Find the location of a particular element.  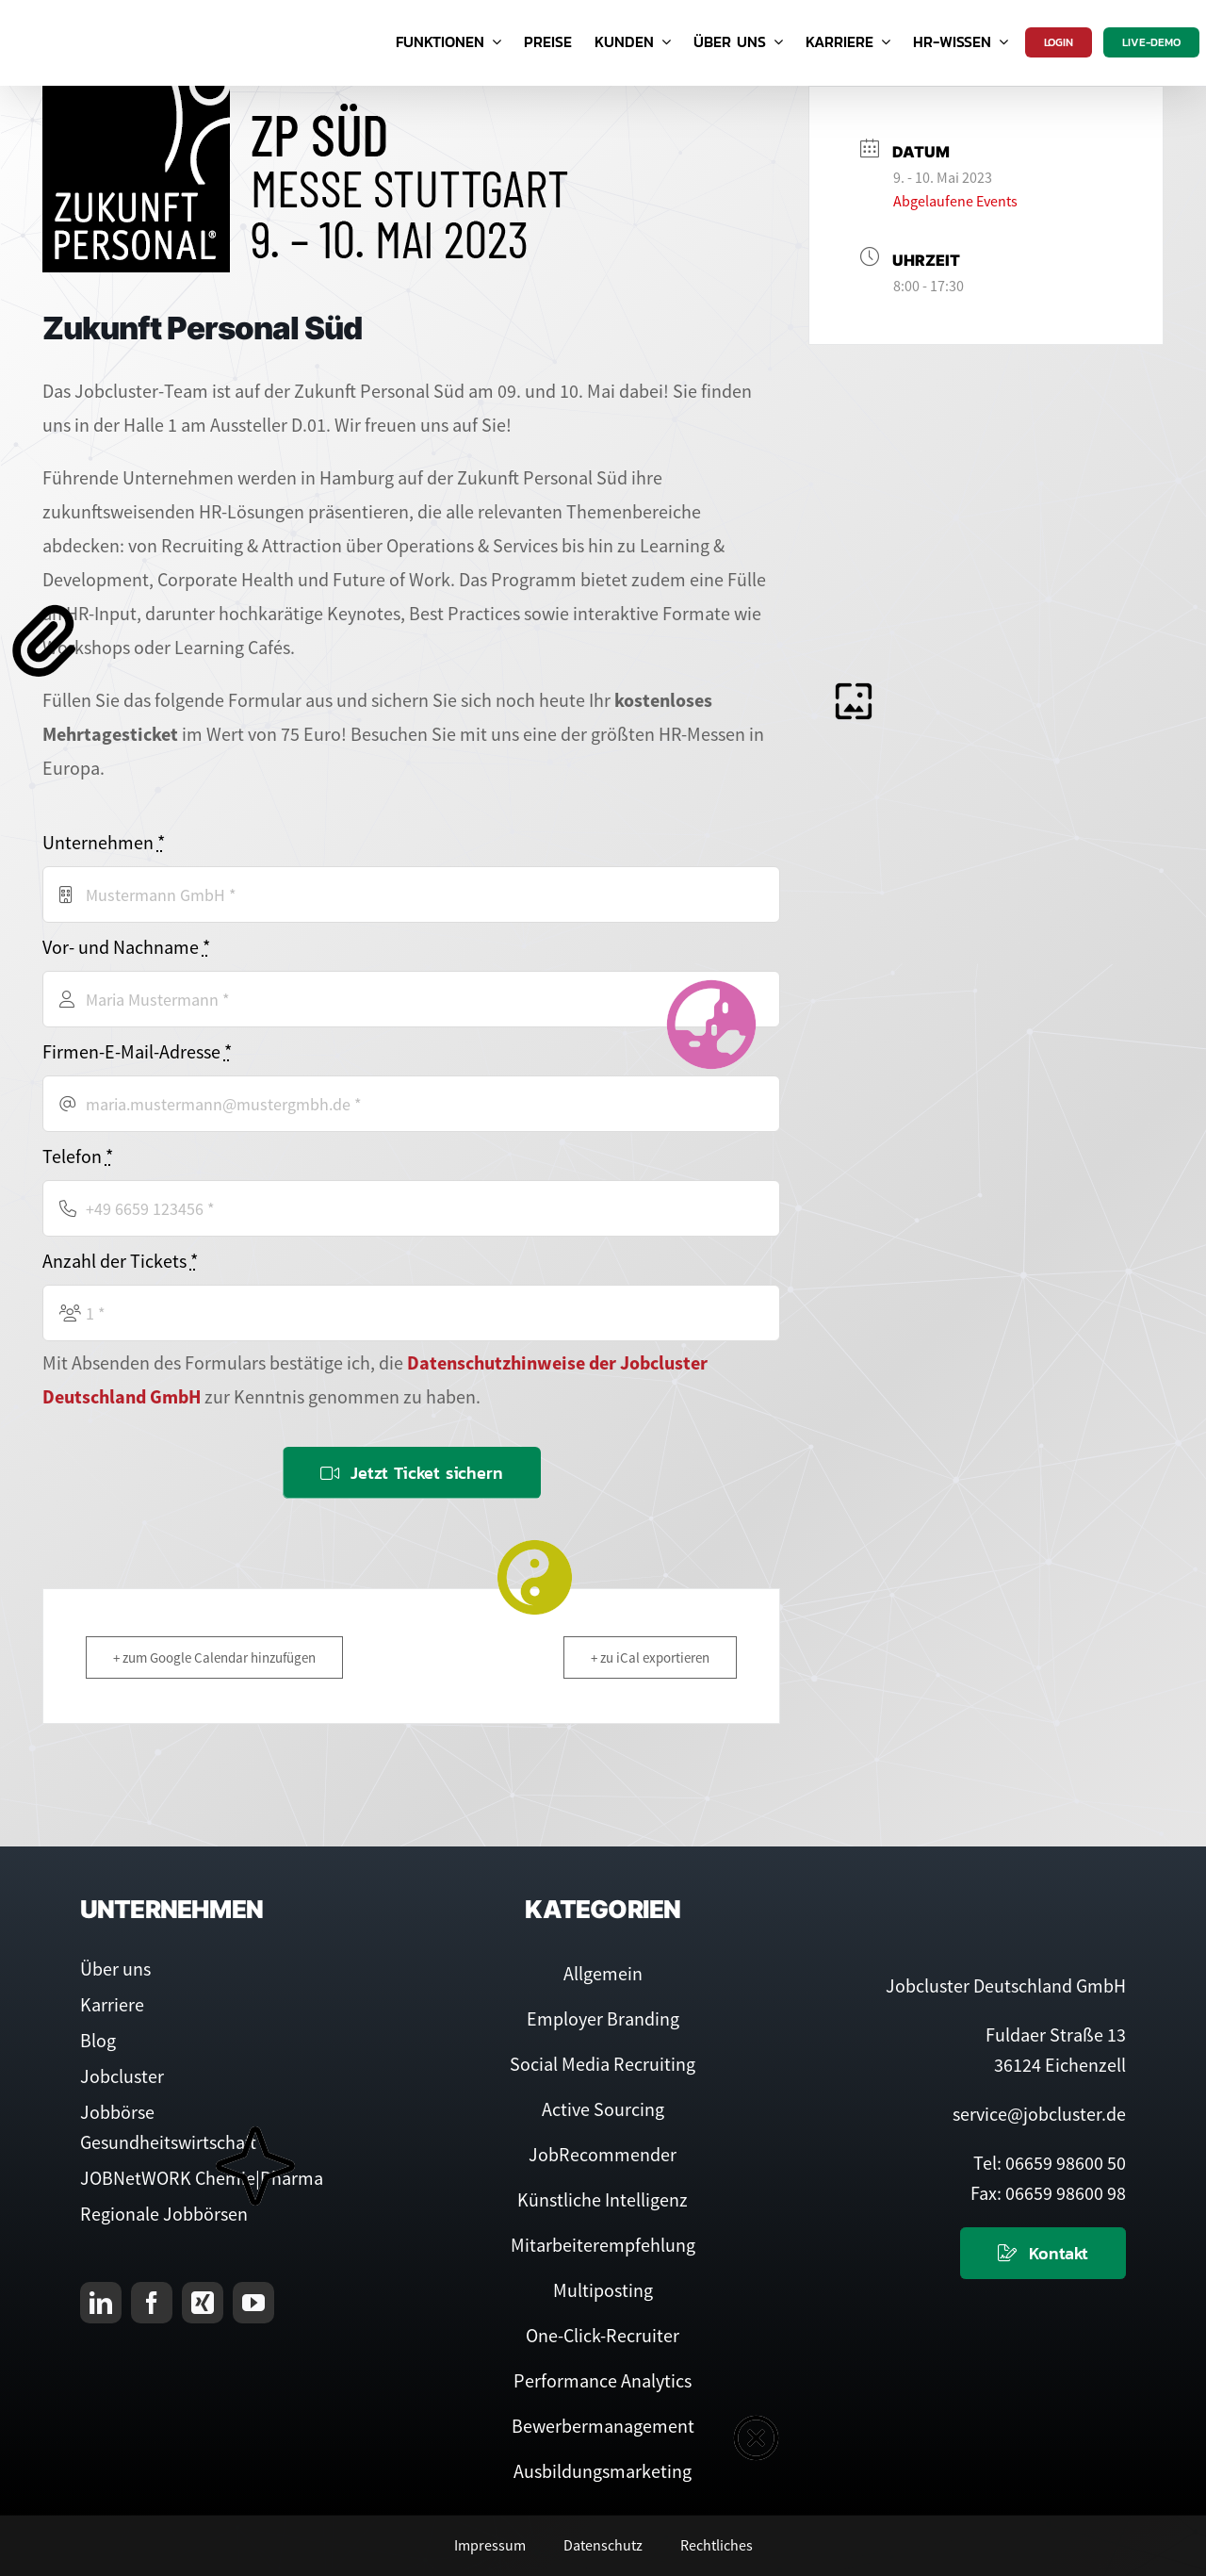

view asia-pacific region settings is located at coordinates (711, 1025).